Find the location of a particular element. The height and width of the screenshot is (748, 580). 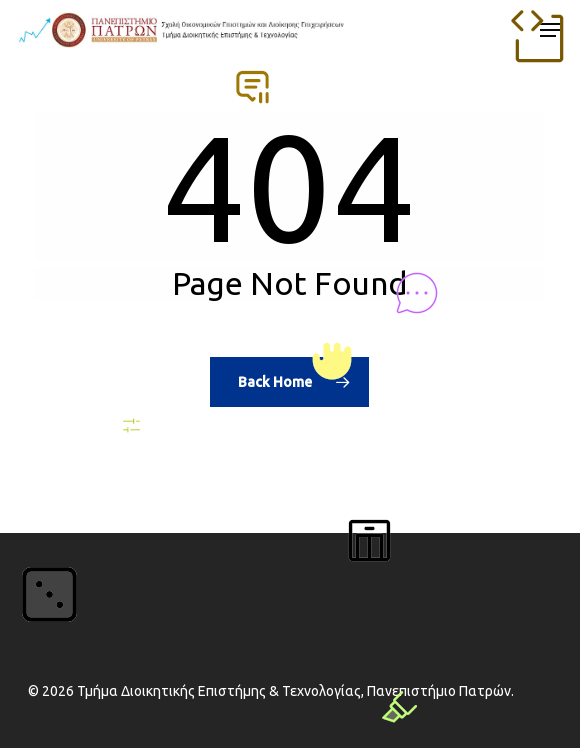

highlight or mark selected text is located at coordinates (398, 708).